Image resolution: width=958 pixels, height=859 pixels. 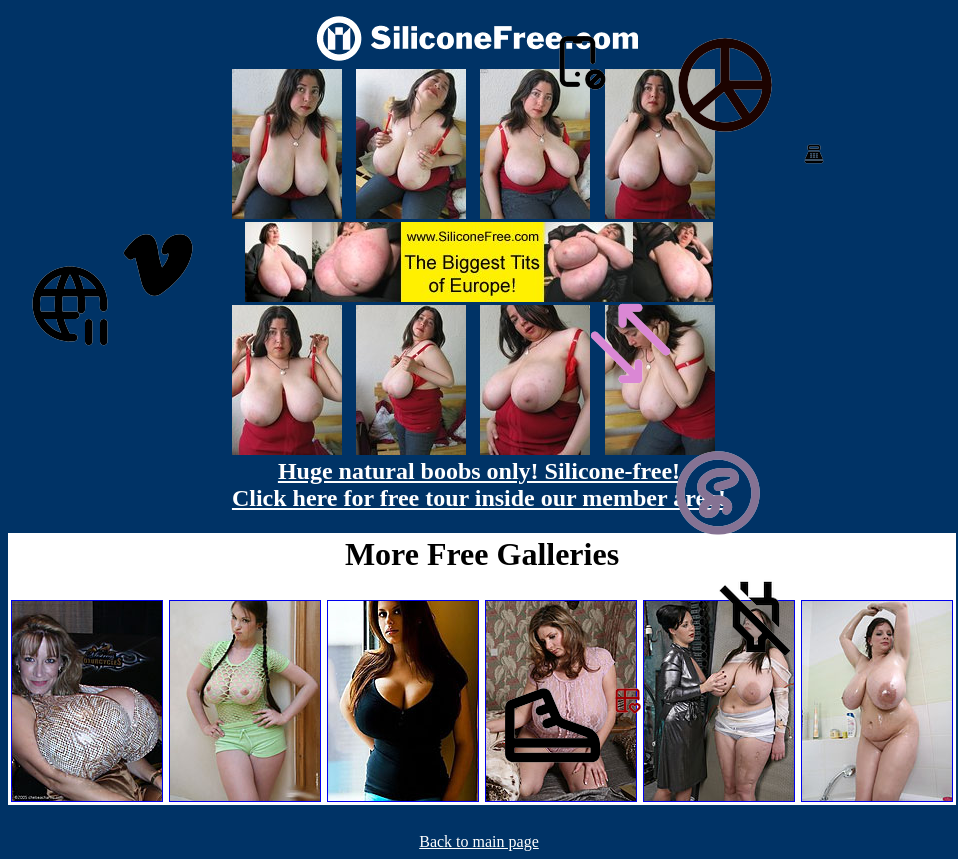 What do you see at coordinates (725, 85) in the screenshot?
I see `view pie chart analytics` at bounding box center [725, 85].